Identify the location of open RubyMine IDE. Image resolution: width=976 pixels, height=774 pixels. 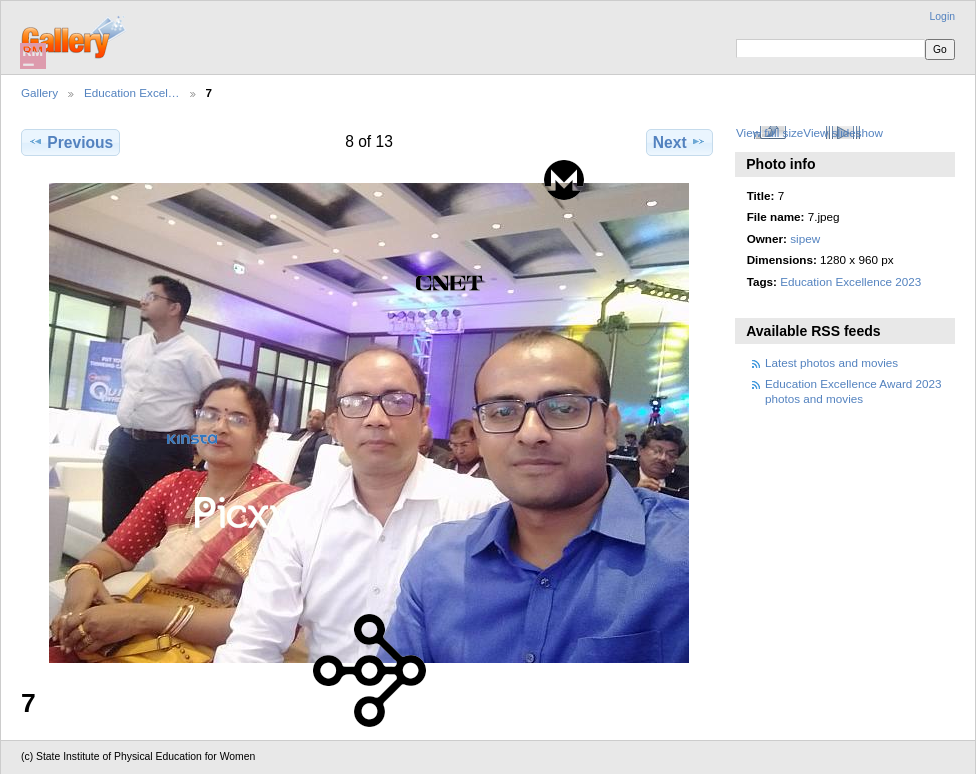
(33, 56).